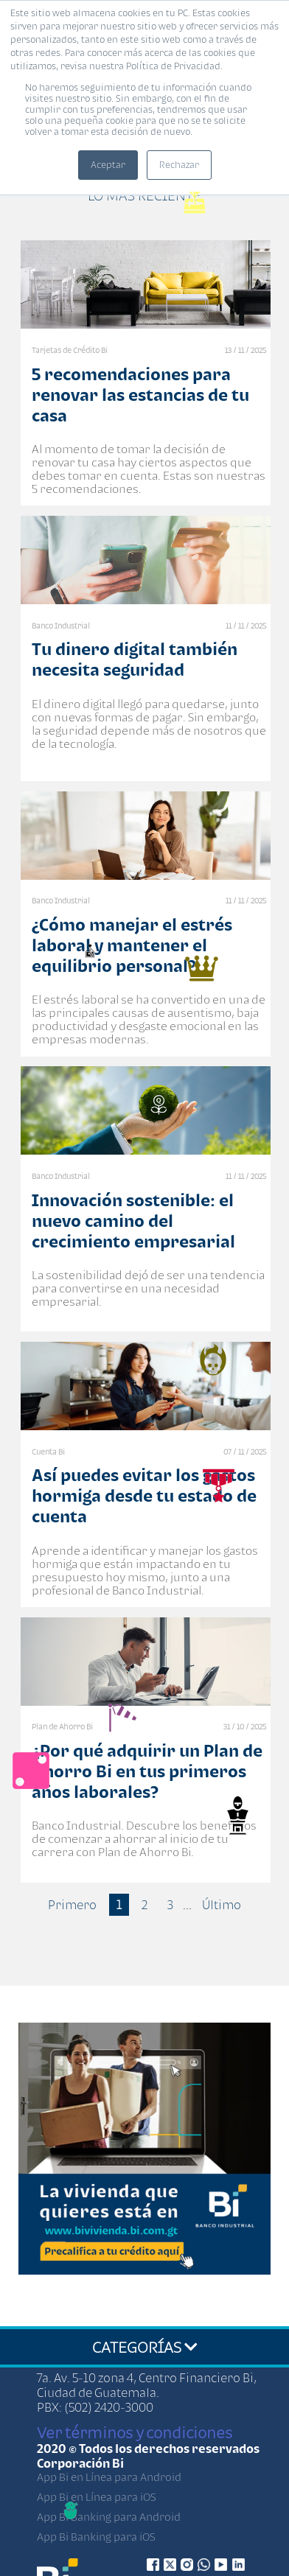 This screenshot has height=2576, width=289. What do you see at coordinates (218, 1485) in the screenshot?
I see `view achievements or awards` at bounding box center [218, 1485].